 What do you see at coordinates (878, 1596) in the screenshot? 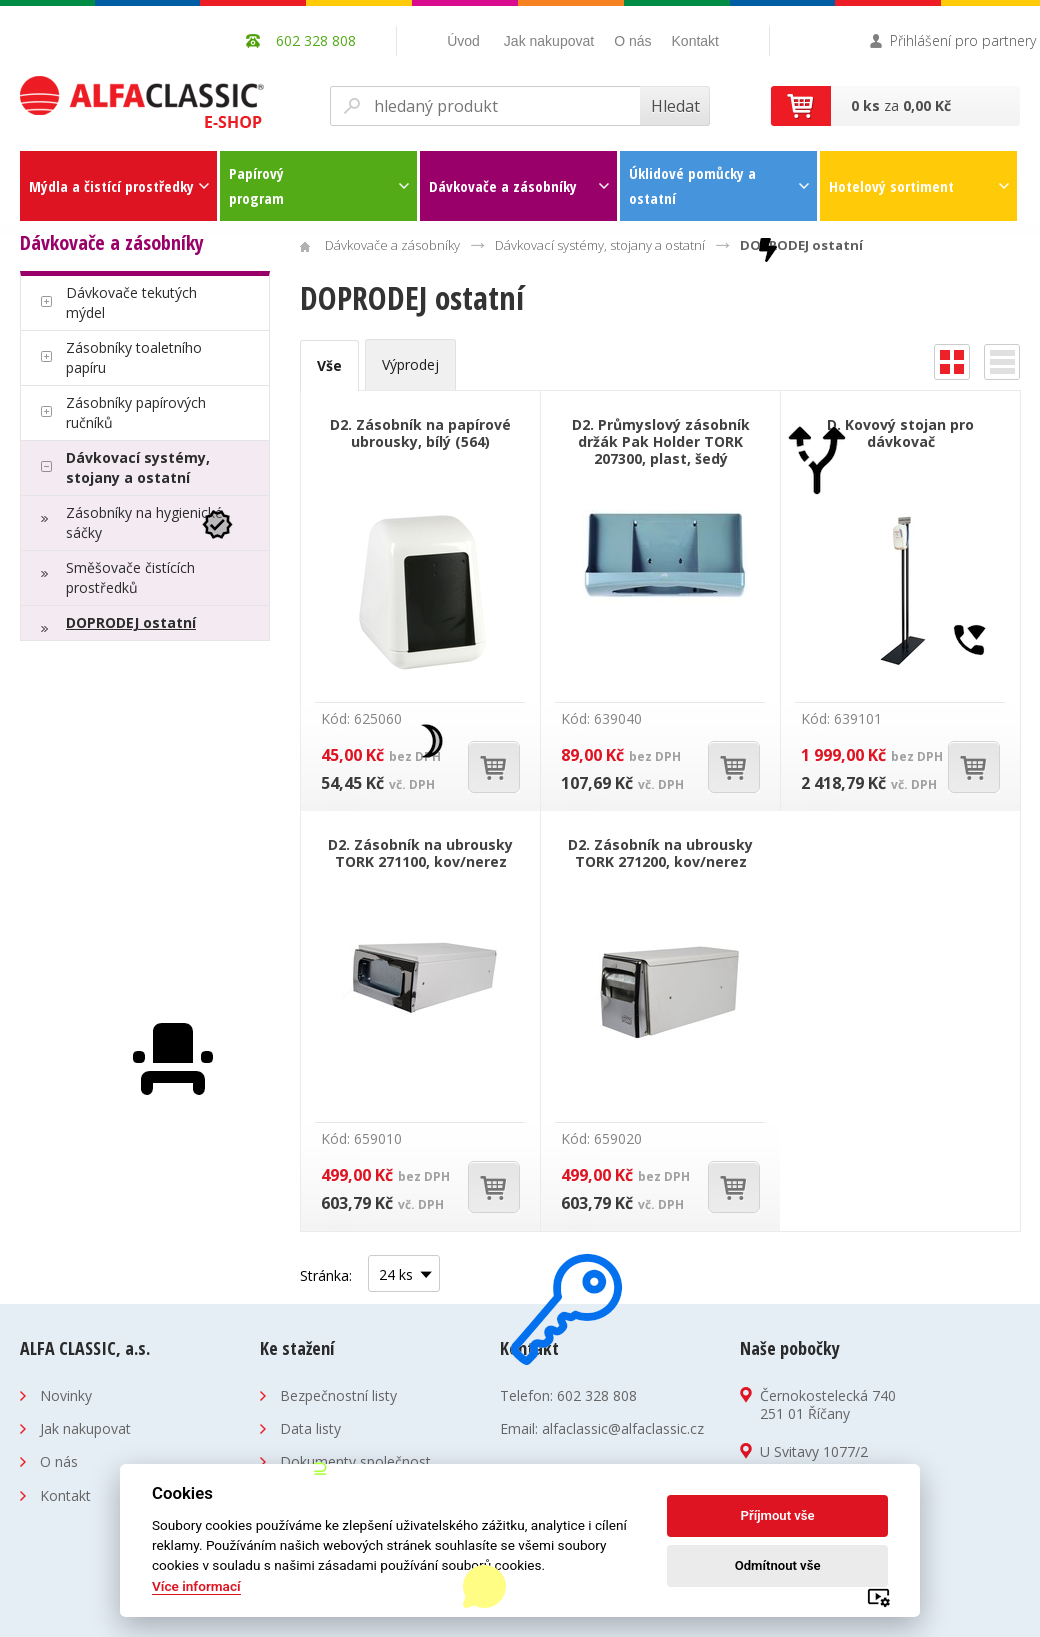
I see `access video playback settings` at bounding box center [878, 1596].